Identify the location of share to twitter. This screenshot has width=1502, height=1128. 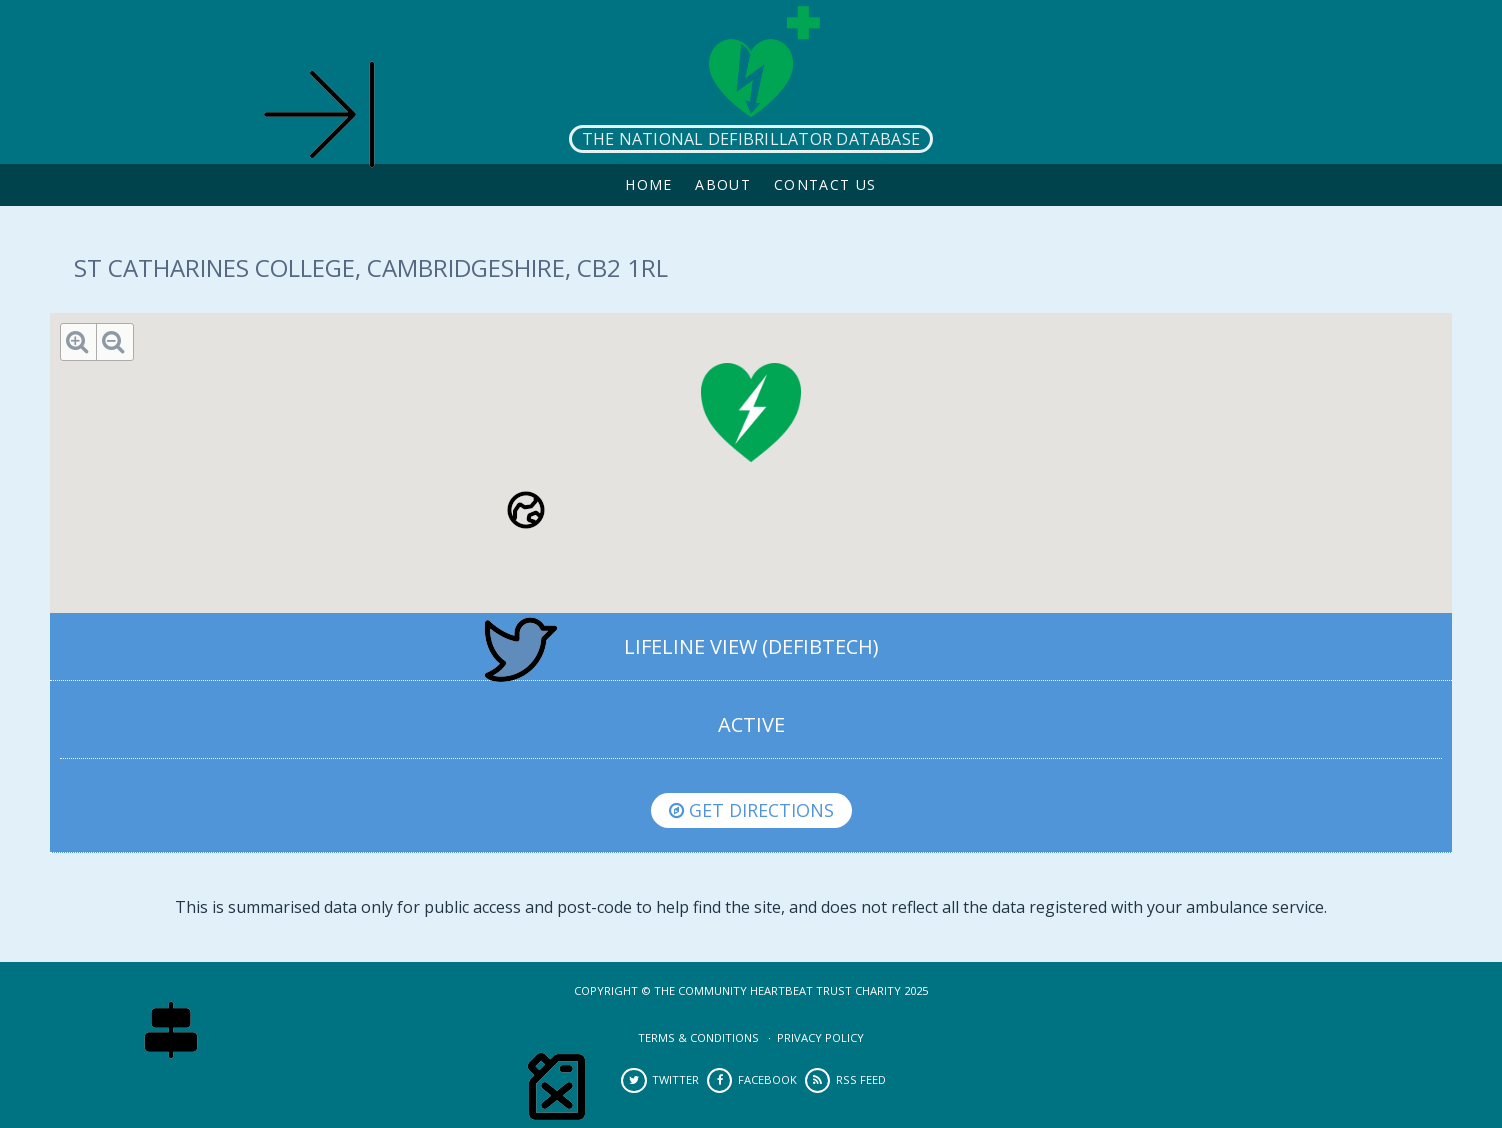
(517, 647).